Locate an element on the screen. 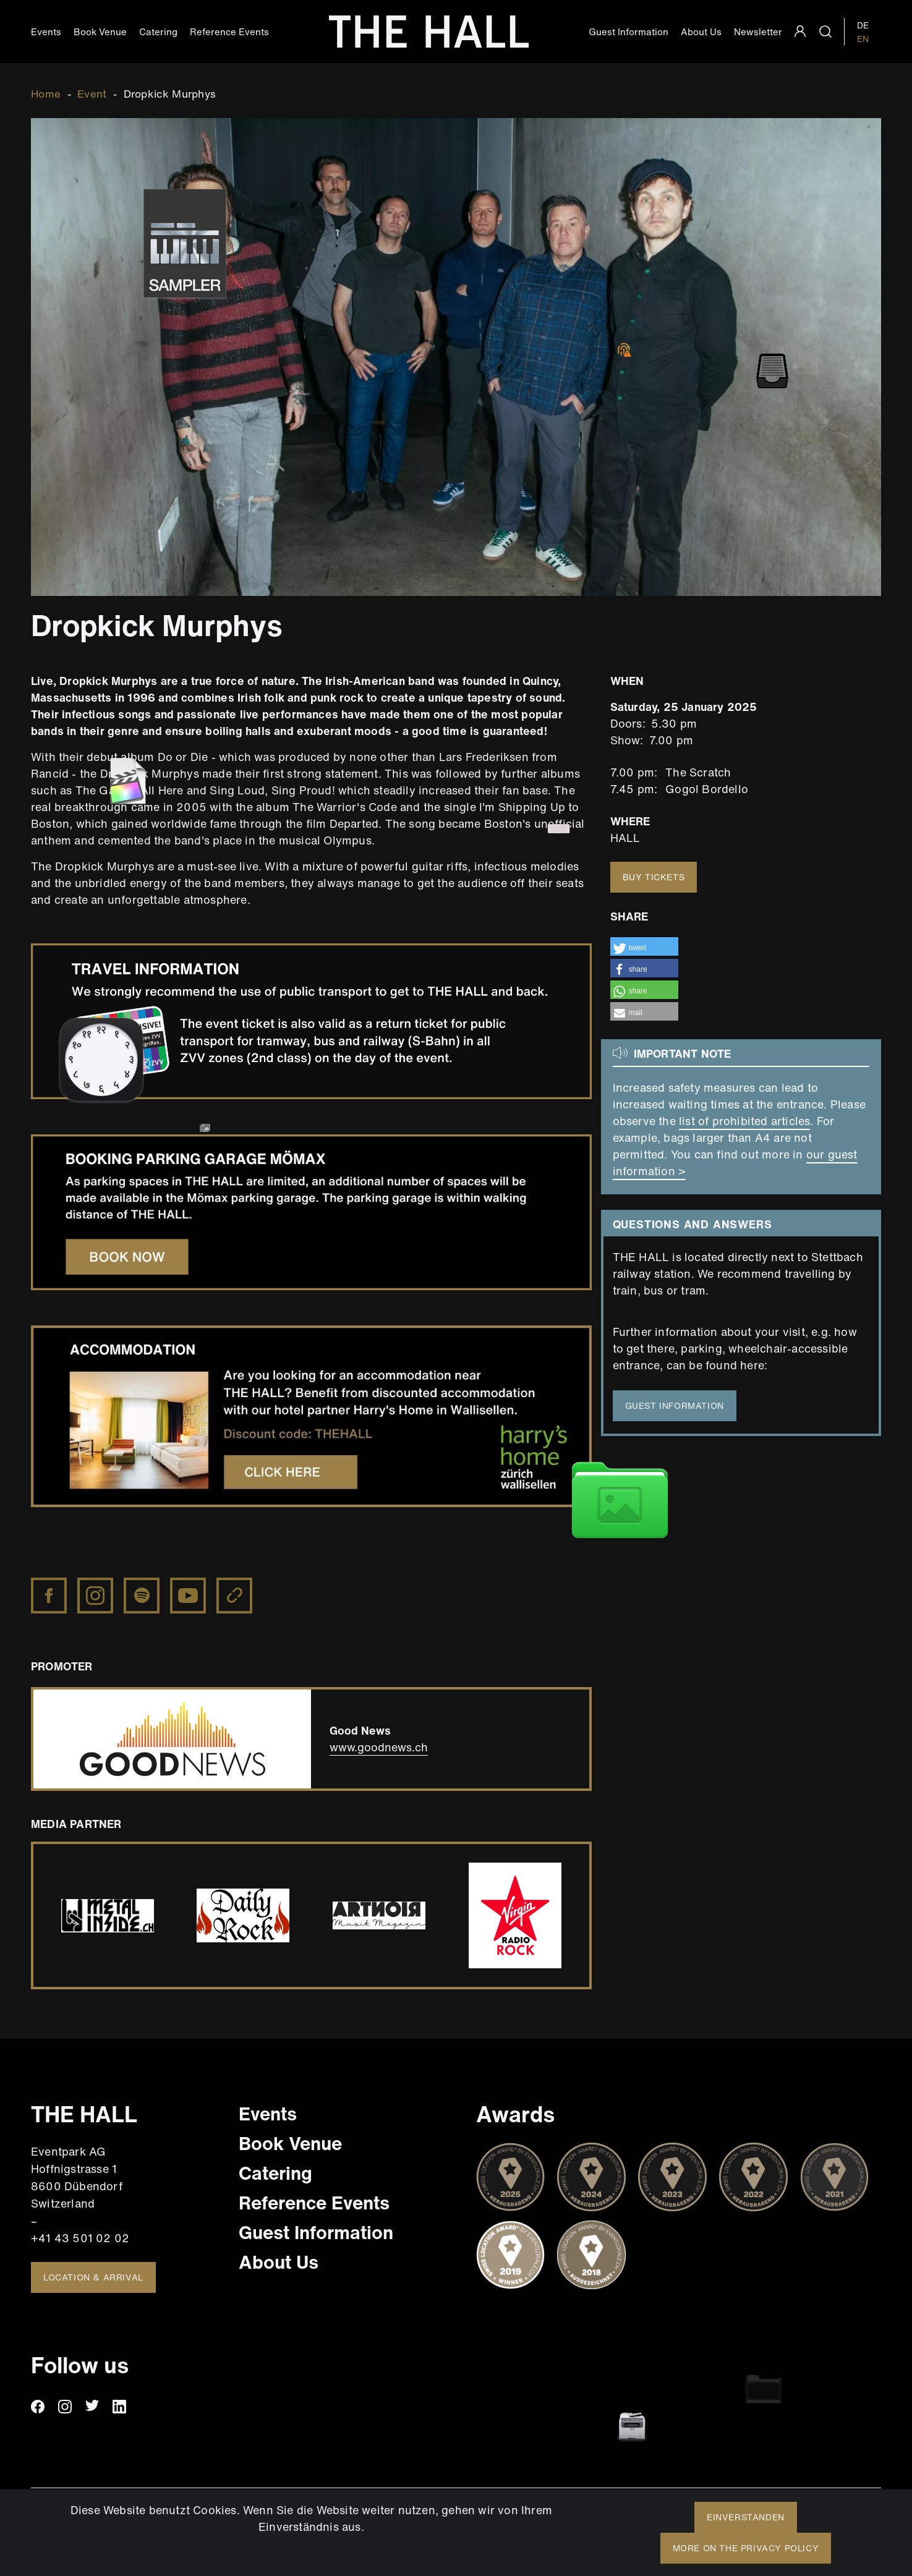  create a new video project in iMovie is located at coordinates (128, 782).